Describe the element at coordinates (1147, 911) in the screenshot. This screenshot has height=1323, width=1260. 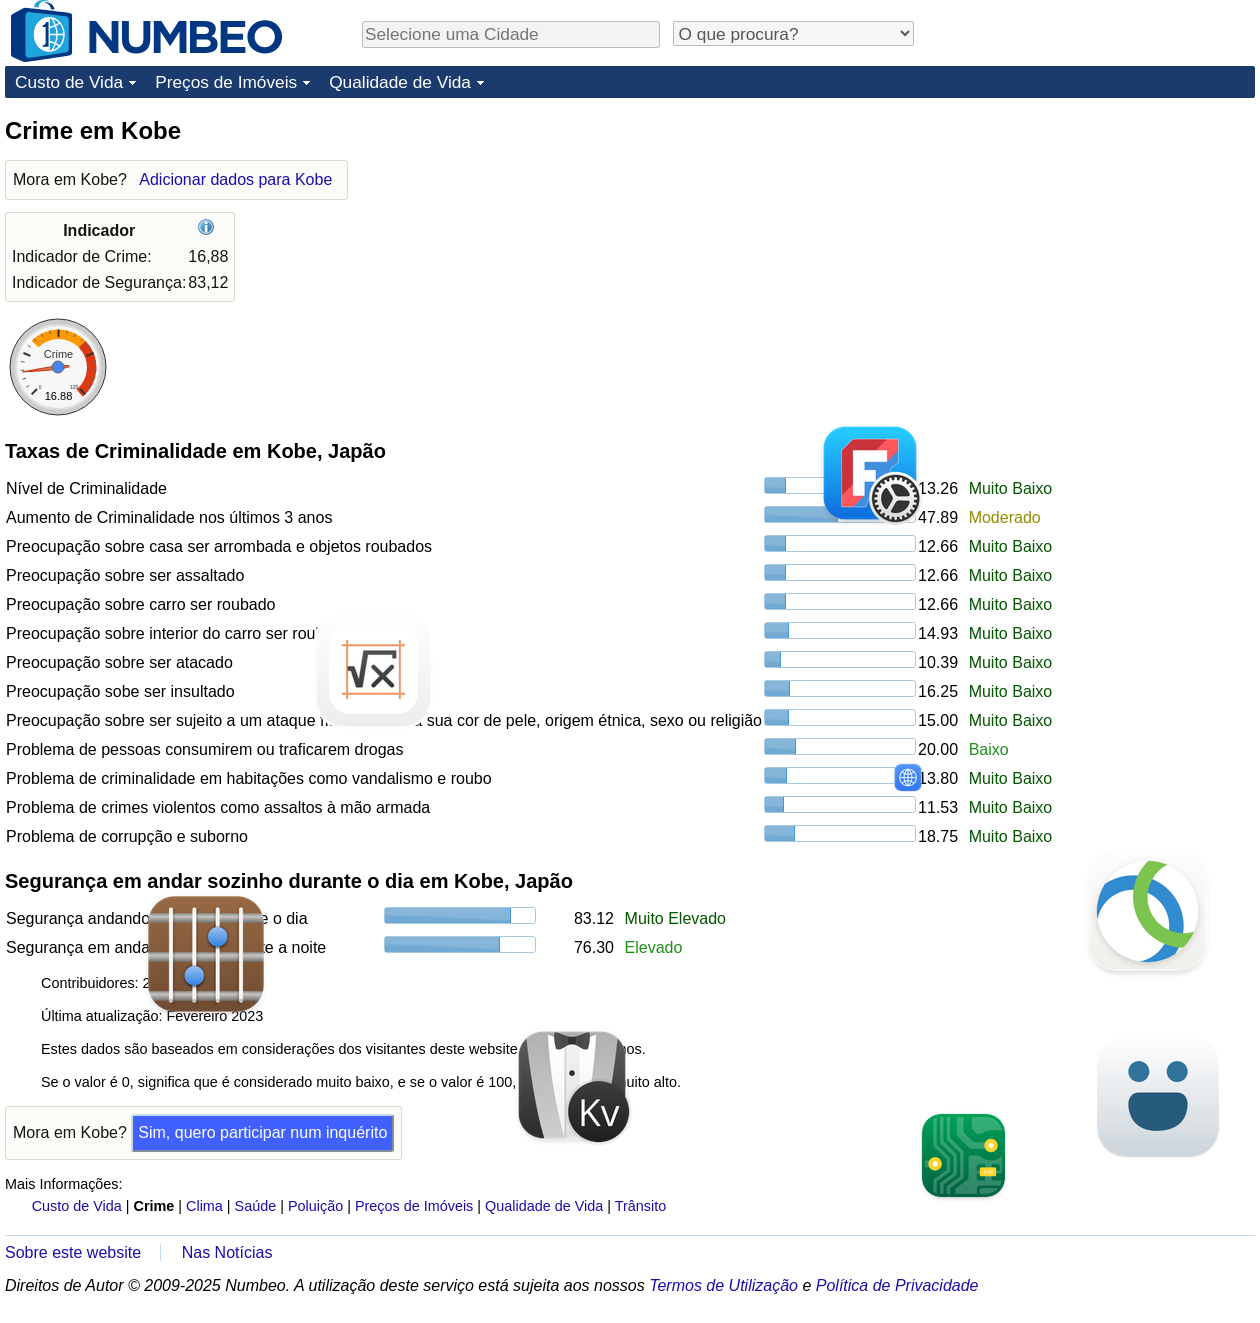
I see `open cisco anyconnect vpn client` at that location.